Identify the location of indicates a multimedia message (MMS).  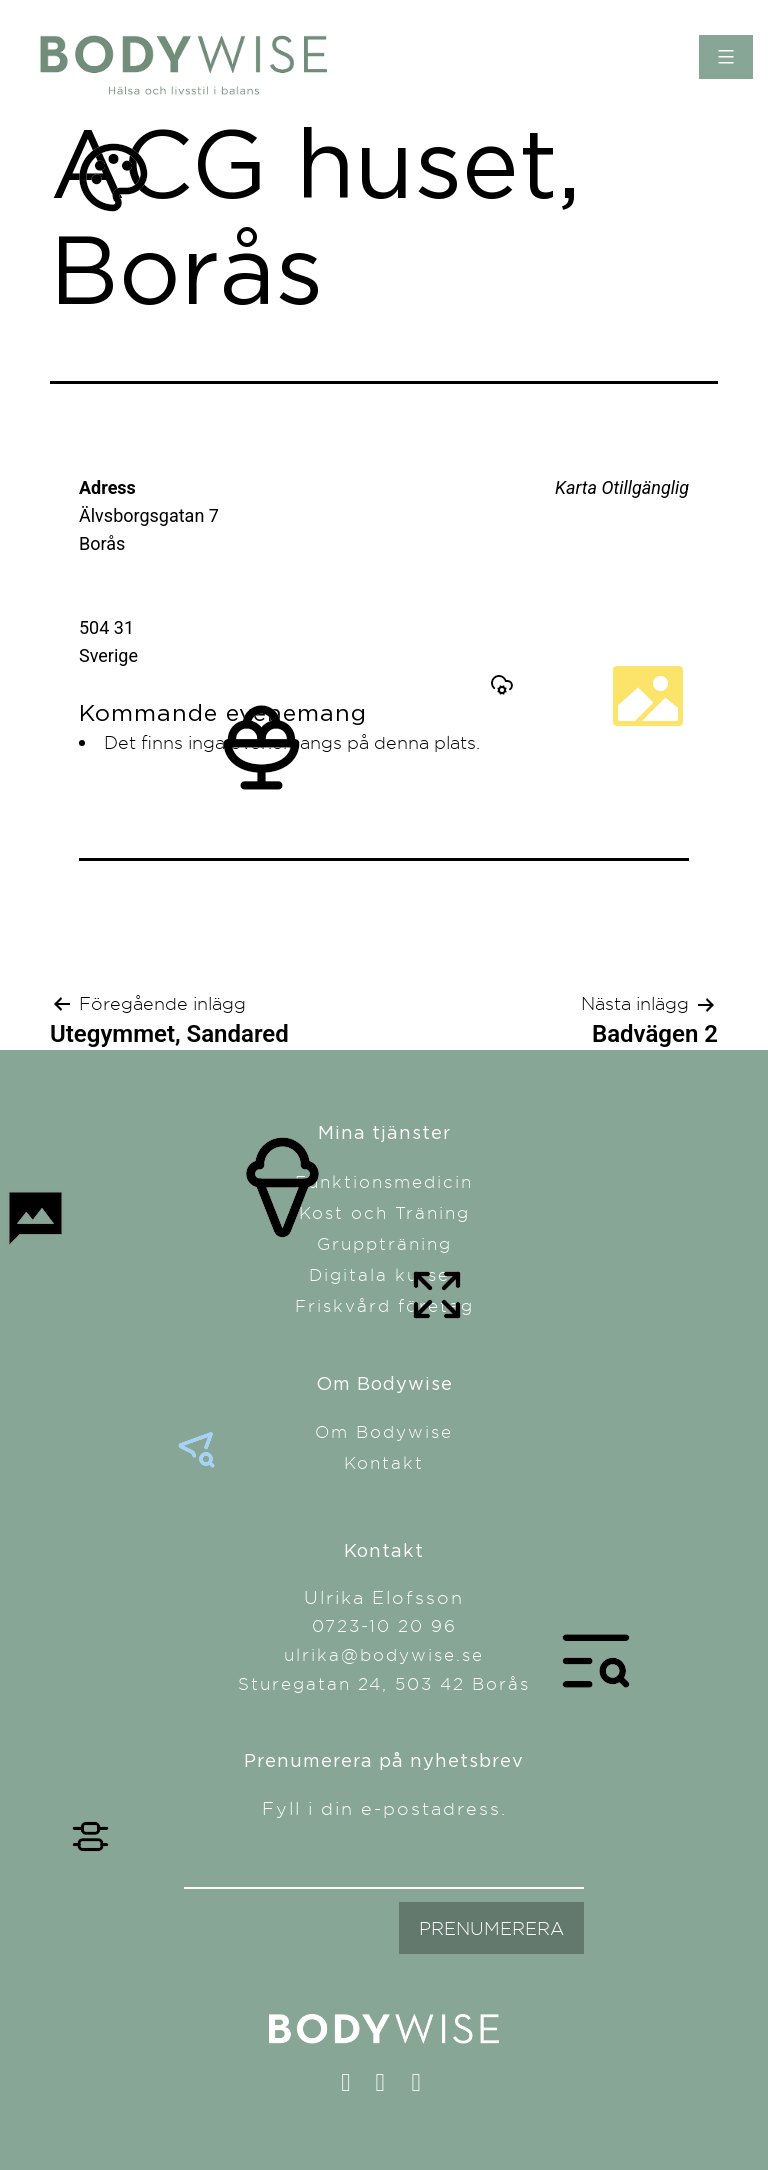
(35, 1218).